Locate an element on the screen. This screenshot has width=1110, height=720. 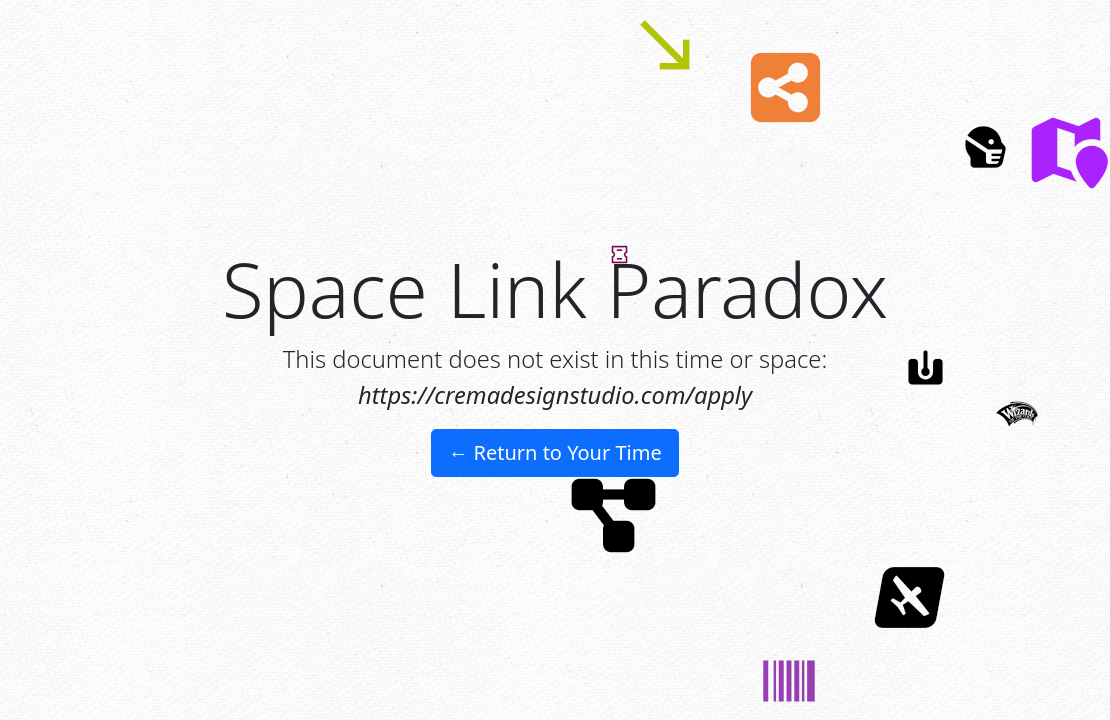
scan a barcode is located at coordinates (789, 681).